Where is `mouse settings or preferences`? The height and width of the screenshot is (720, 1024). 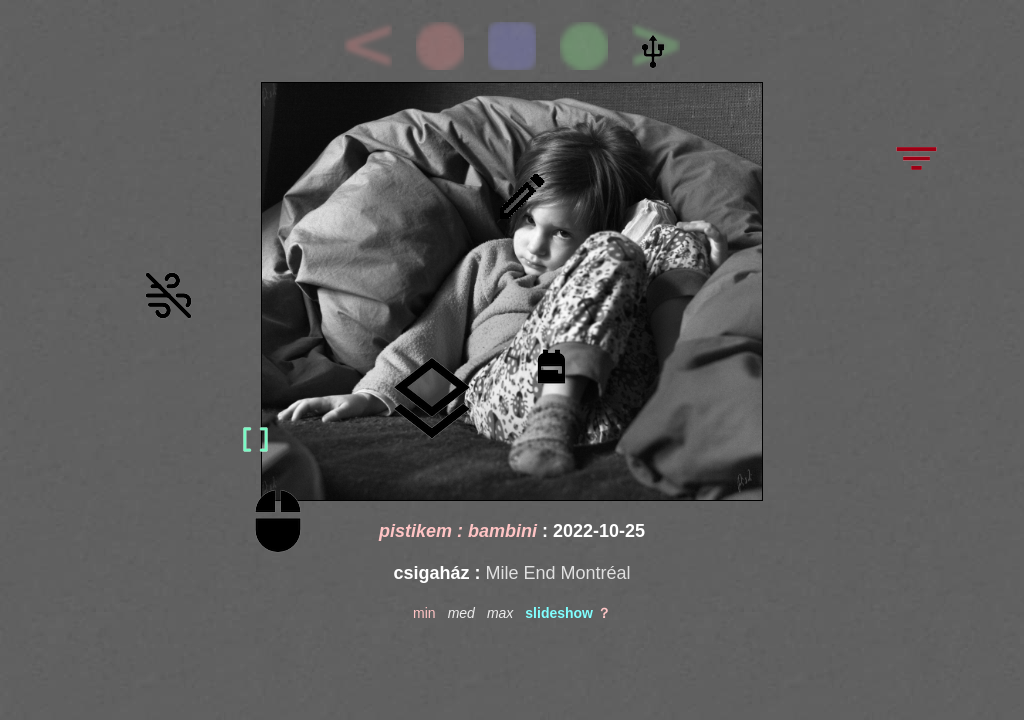 mouse settings or preferences is located at coordinates (278, 521).